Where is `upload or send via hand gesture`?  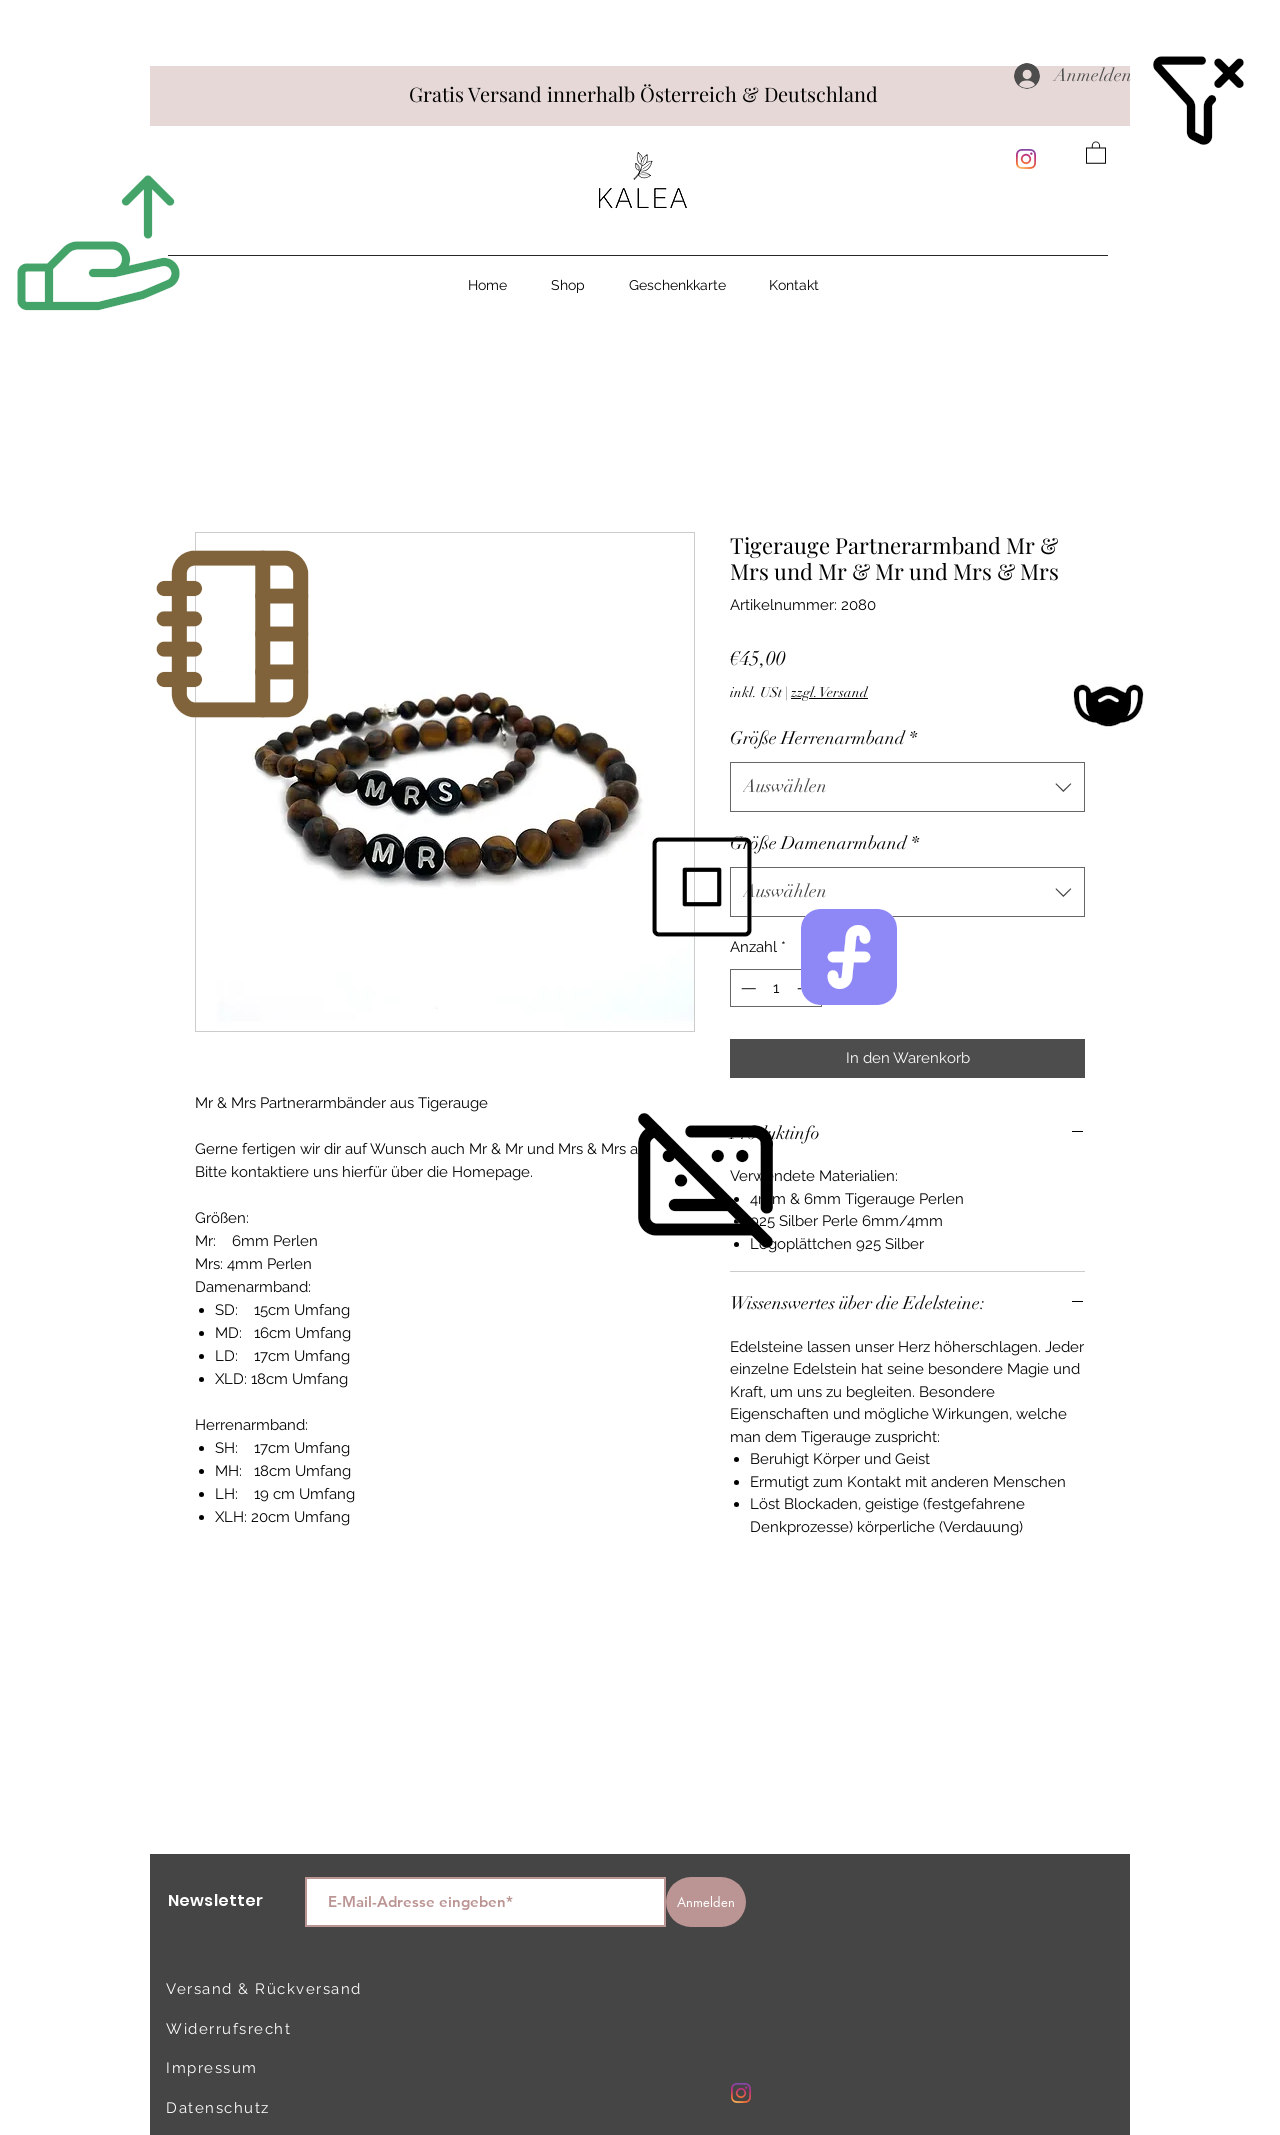
upload or send via hand gesture is located at coordinates (104, 251).